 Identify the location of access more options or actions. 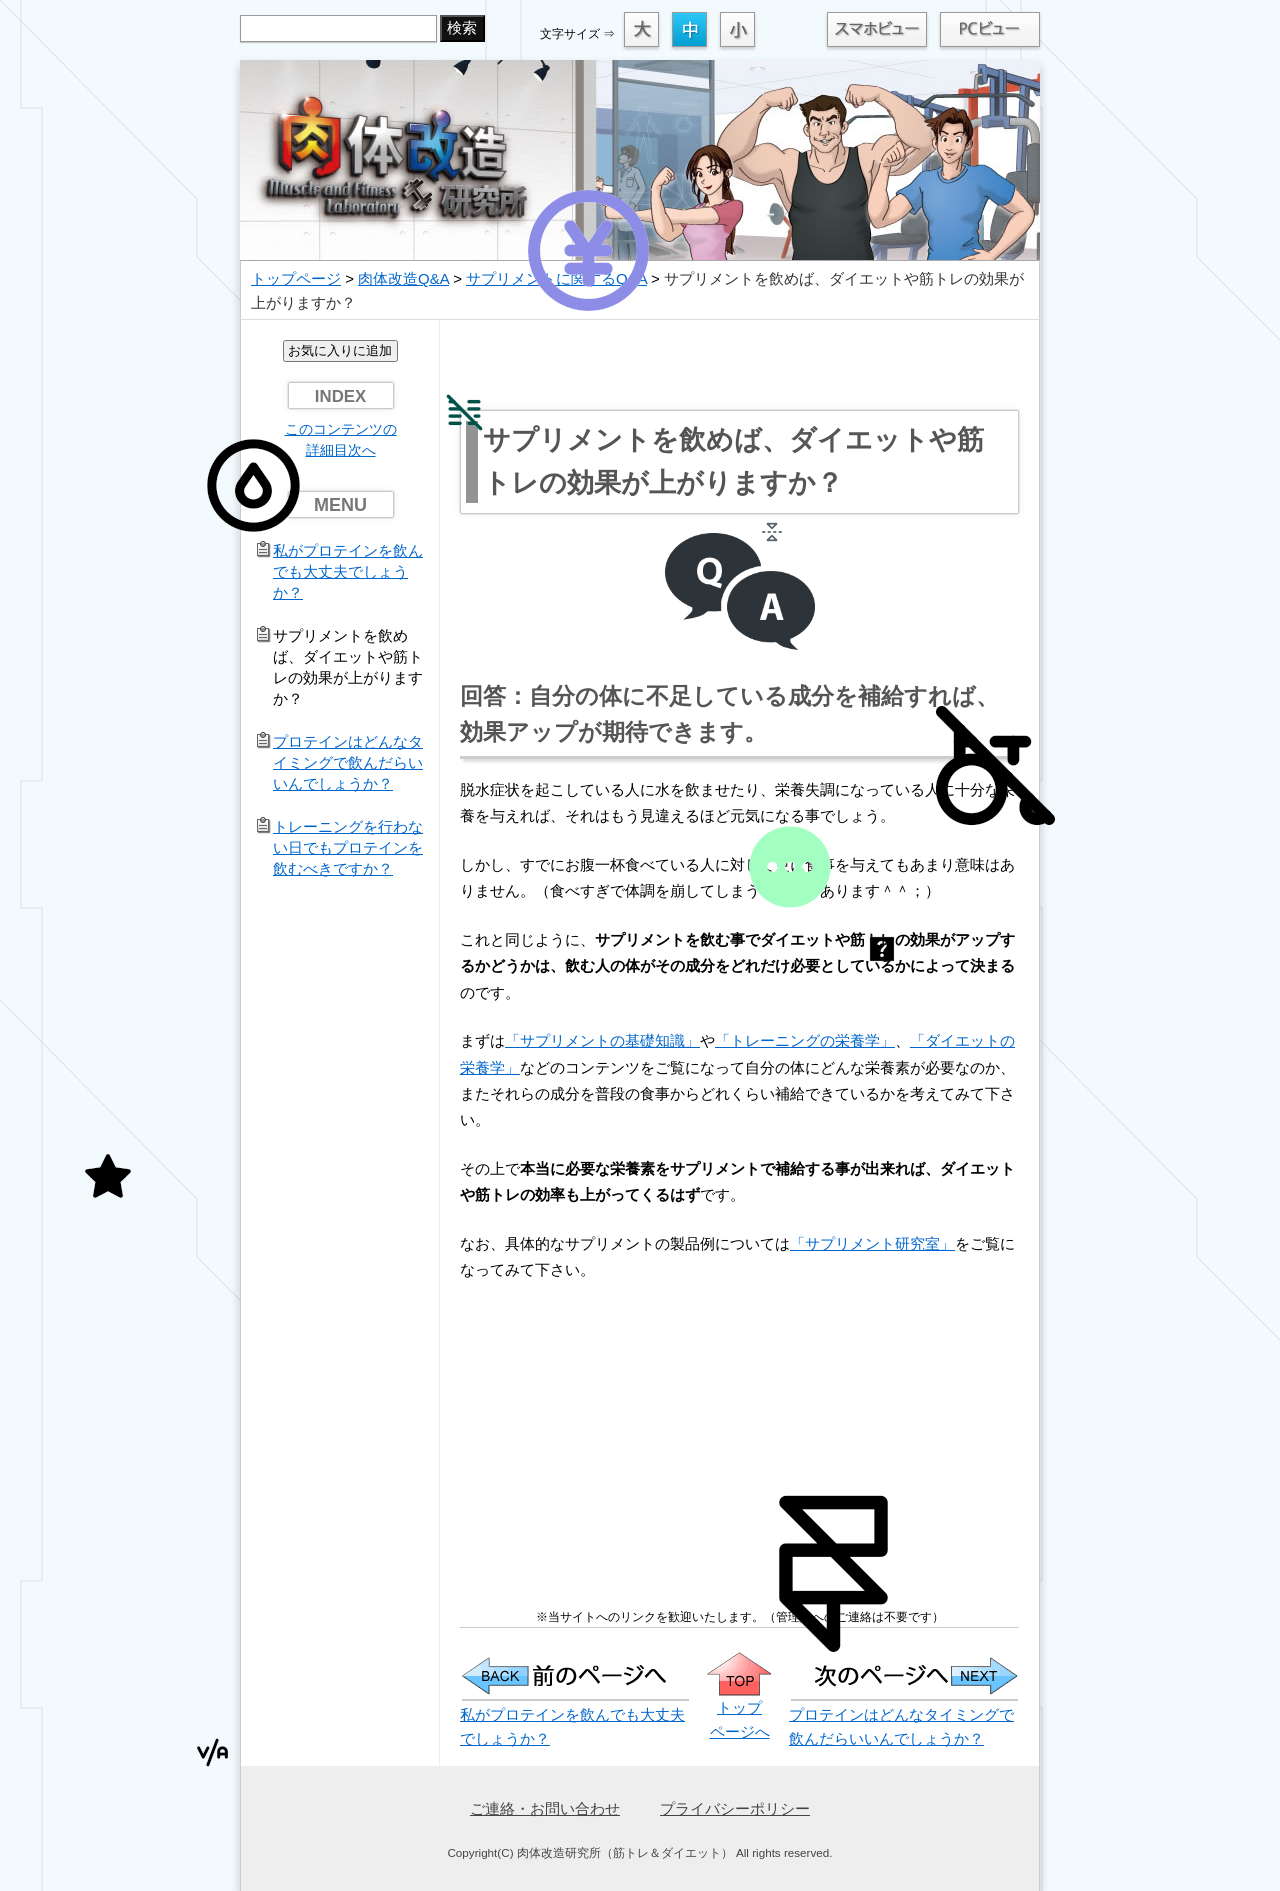
(790, 867).